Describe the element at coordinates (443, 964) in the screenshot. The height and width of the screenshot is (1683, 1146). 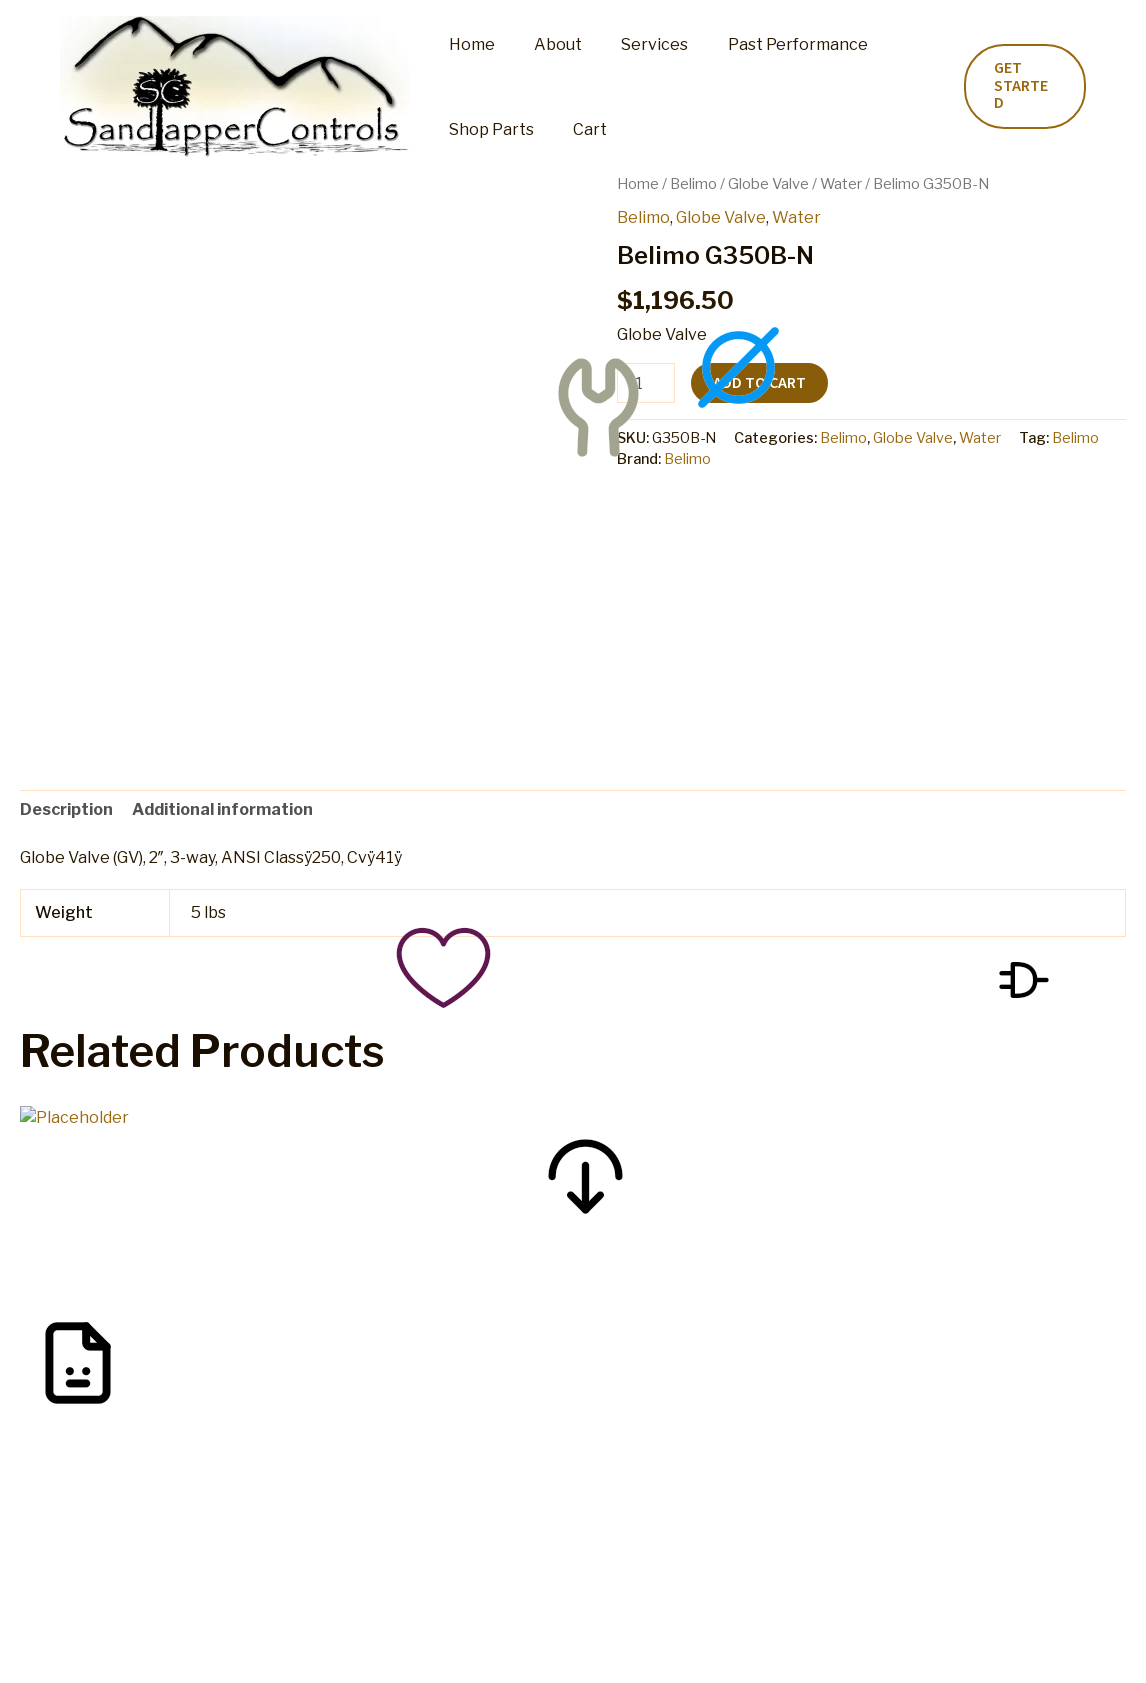
I see `add to favorites` at that location.